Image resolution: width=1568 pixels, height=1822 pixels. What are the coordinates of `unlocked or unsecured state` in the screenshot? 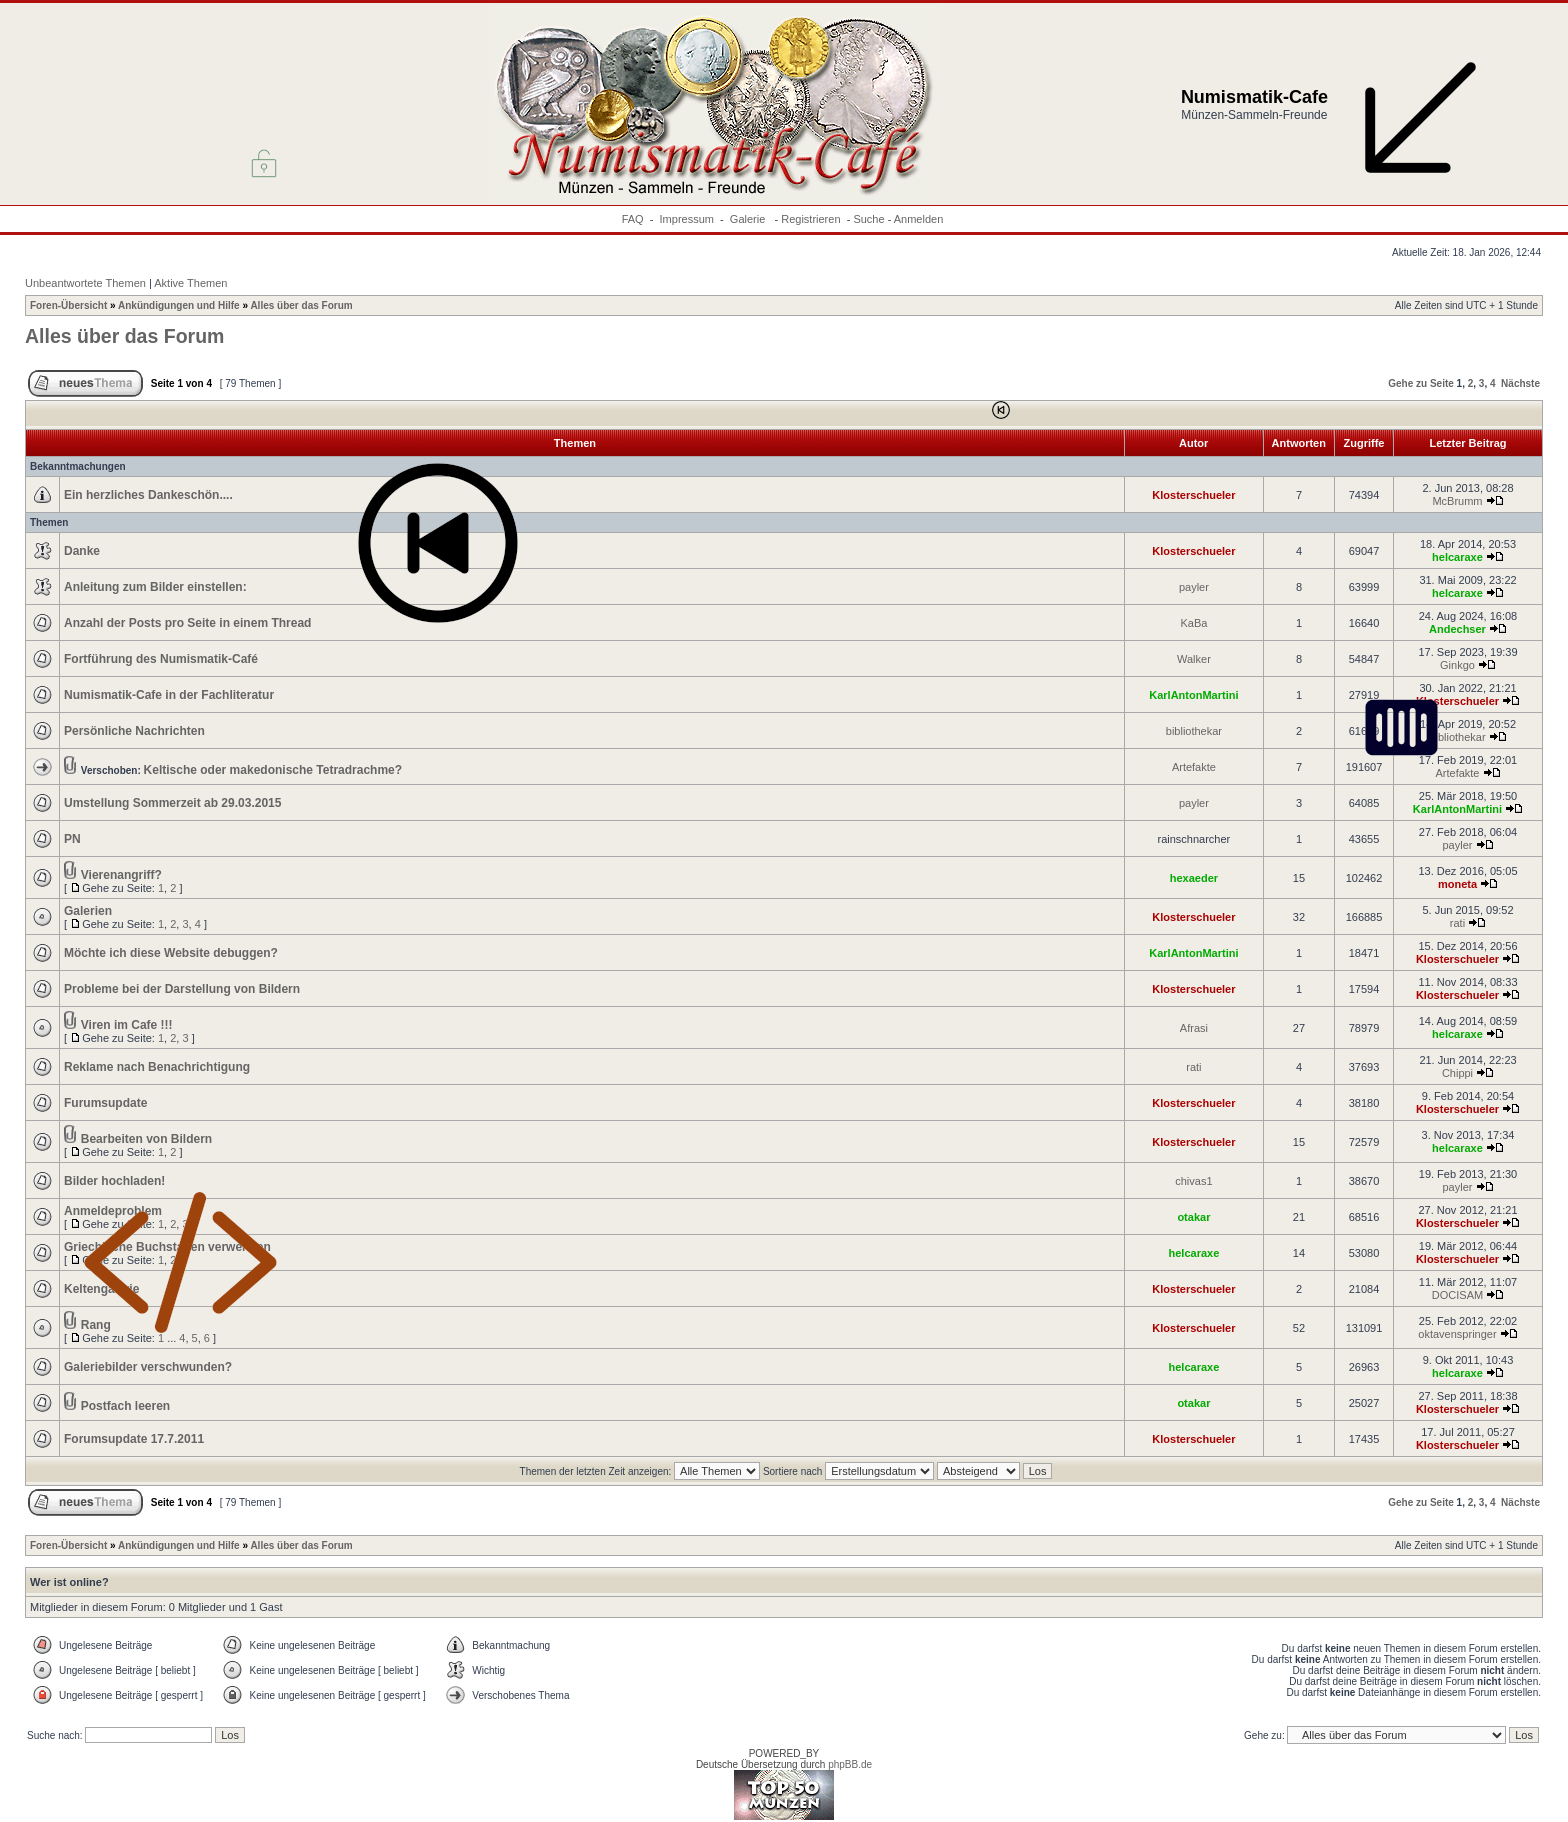 It's located at (264, 165).